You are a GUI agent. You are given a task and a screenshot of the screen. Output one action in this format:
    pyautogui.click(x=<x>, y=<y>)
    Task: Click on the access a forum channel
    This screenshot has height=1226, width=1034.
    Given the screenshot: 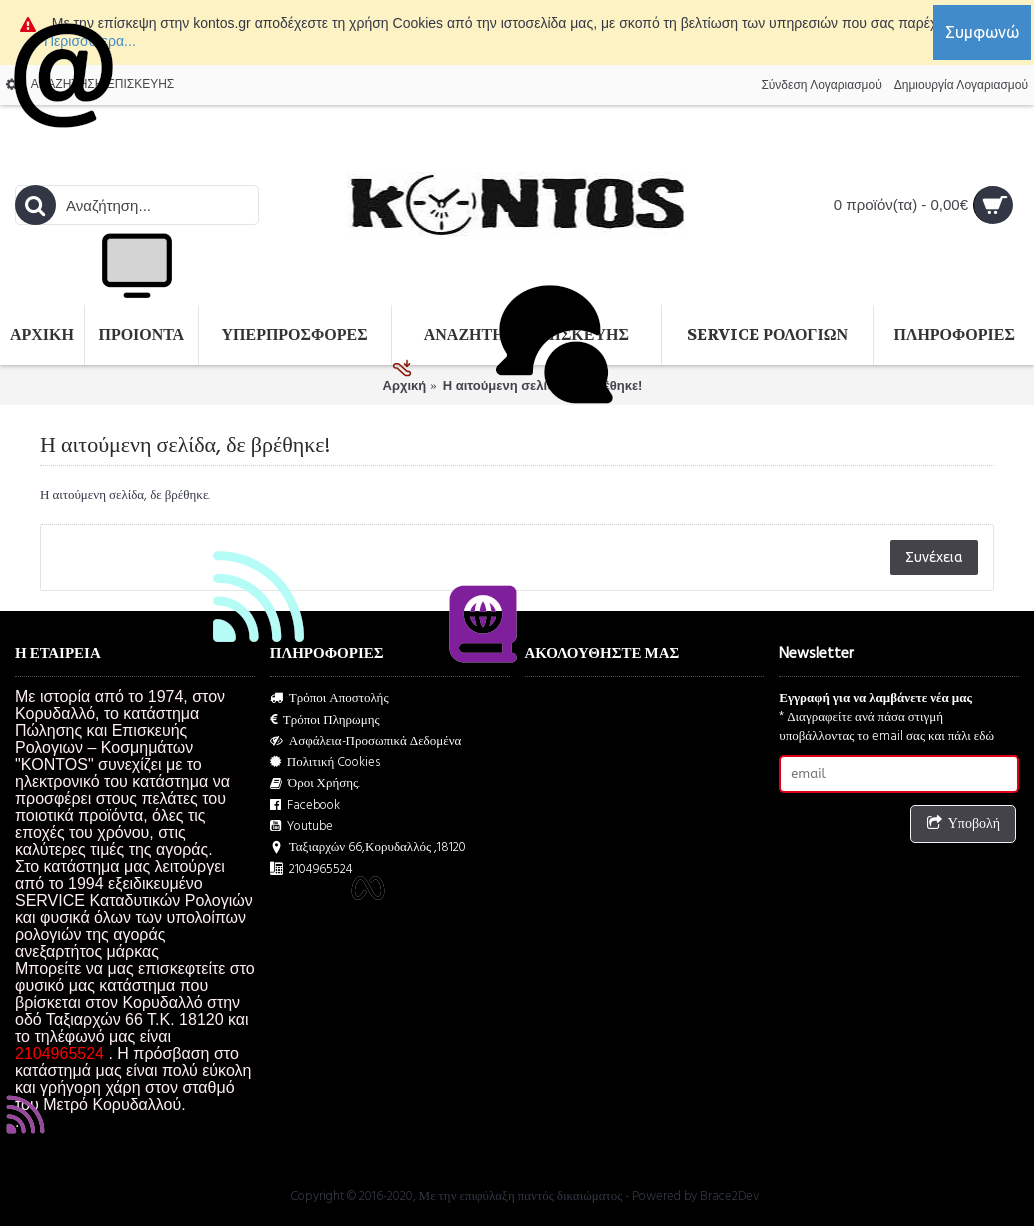 What is the action you would take?
    pyautogui.click(x=555, y=341)
    